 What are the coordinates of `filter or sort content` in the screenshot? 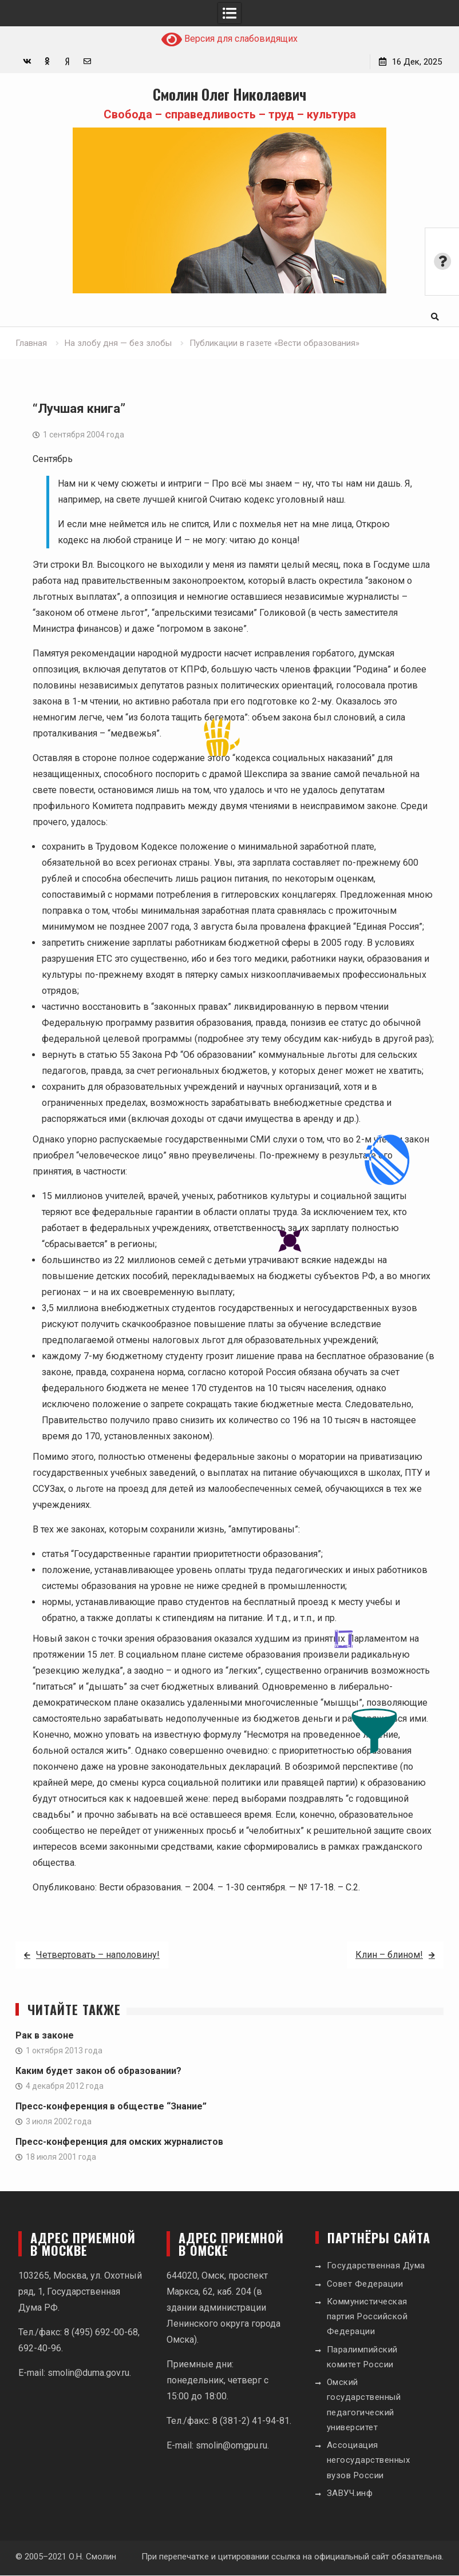 It's located at (374, 1731).